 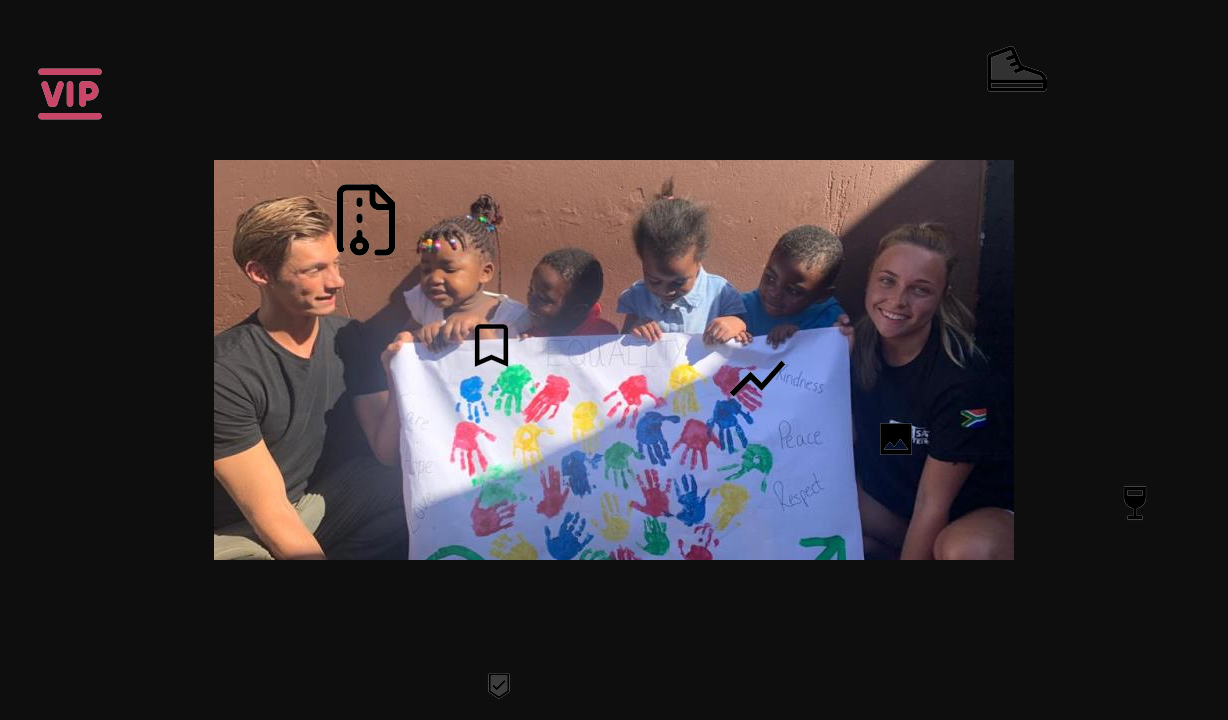 I want to click on access VIP member benefits or status, so click(x=70, y=94).